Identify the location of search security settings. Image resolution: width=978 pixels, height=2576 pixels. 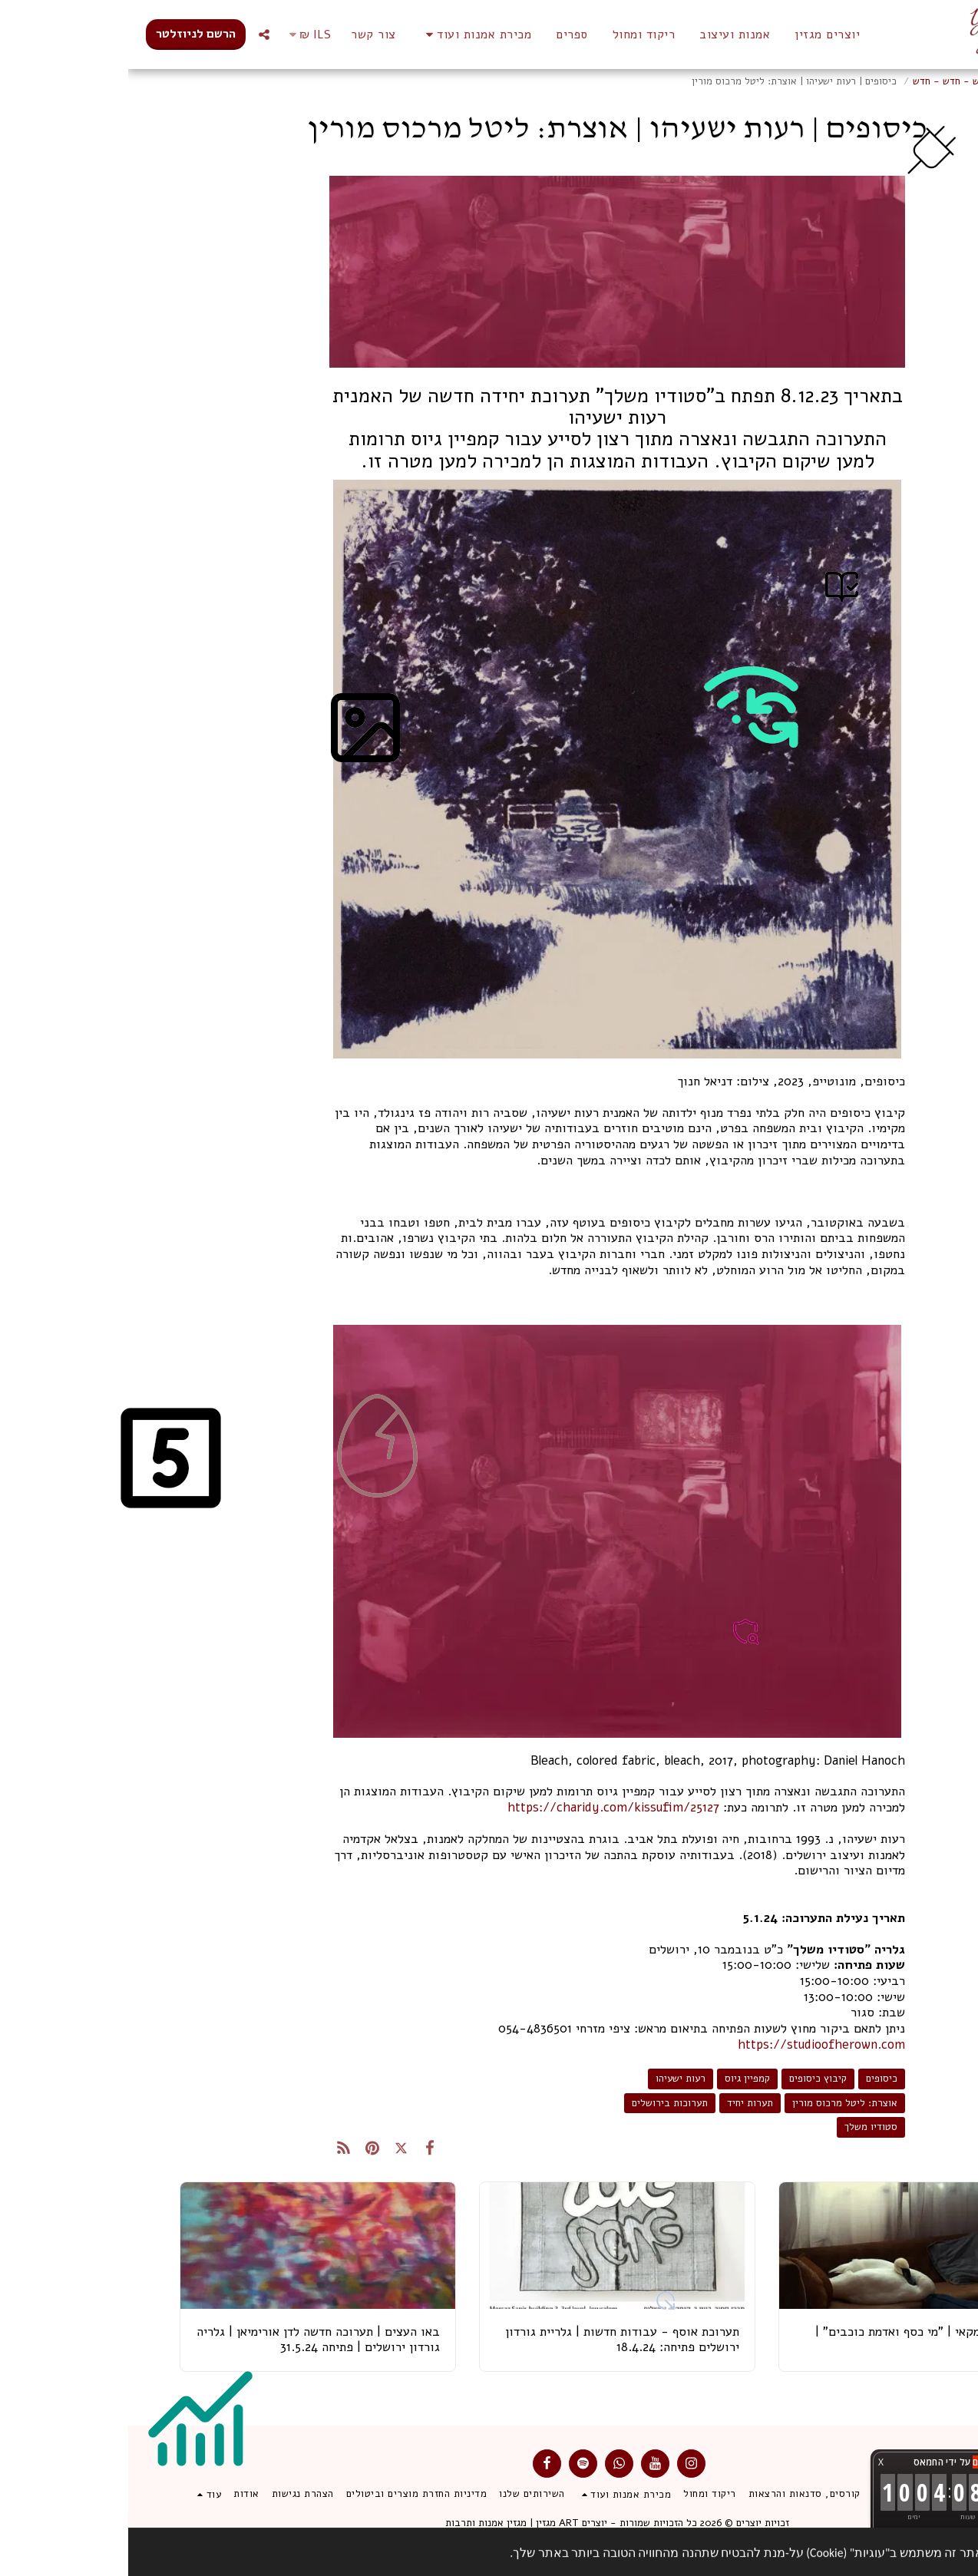
(745, 1631).